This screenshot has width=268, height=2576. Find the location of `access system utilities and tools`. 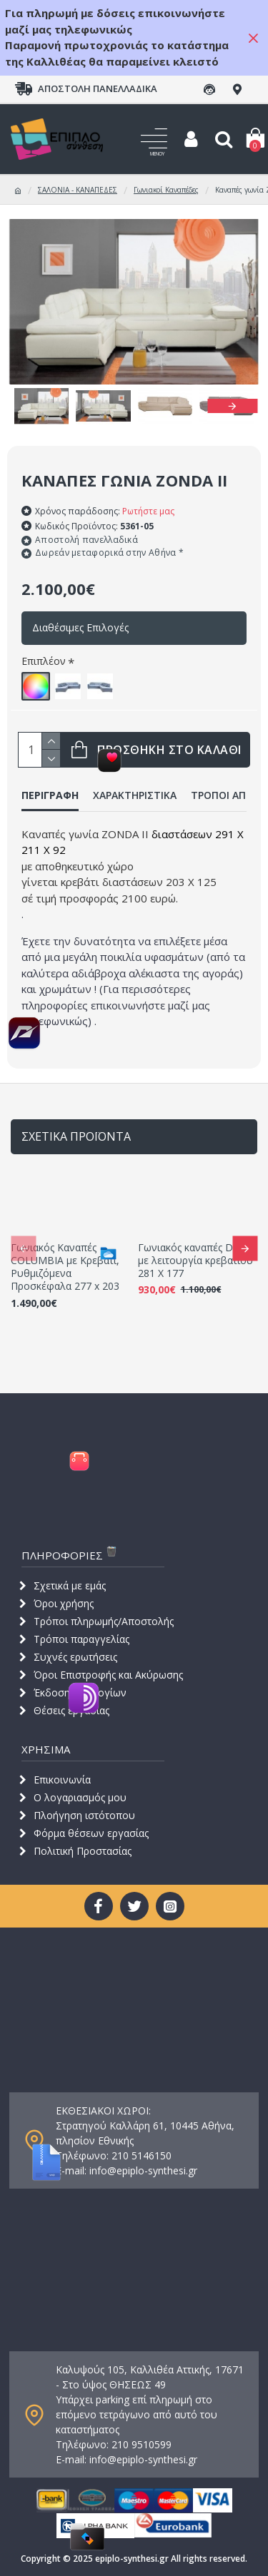

access system utilities and tools is located at coordinates (79, 1461).